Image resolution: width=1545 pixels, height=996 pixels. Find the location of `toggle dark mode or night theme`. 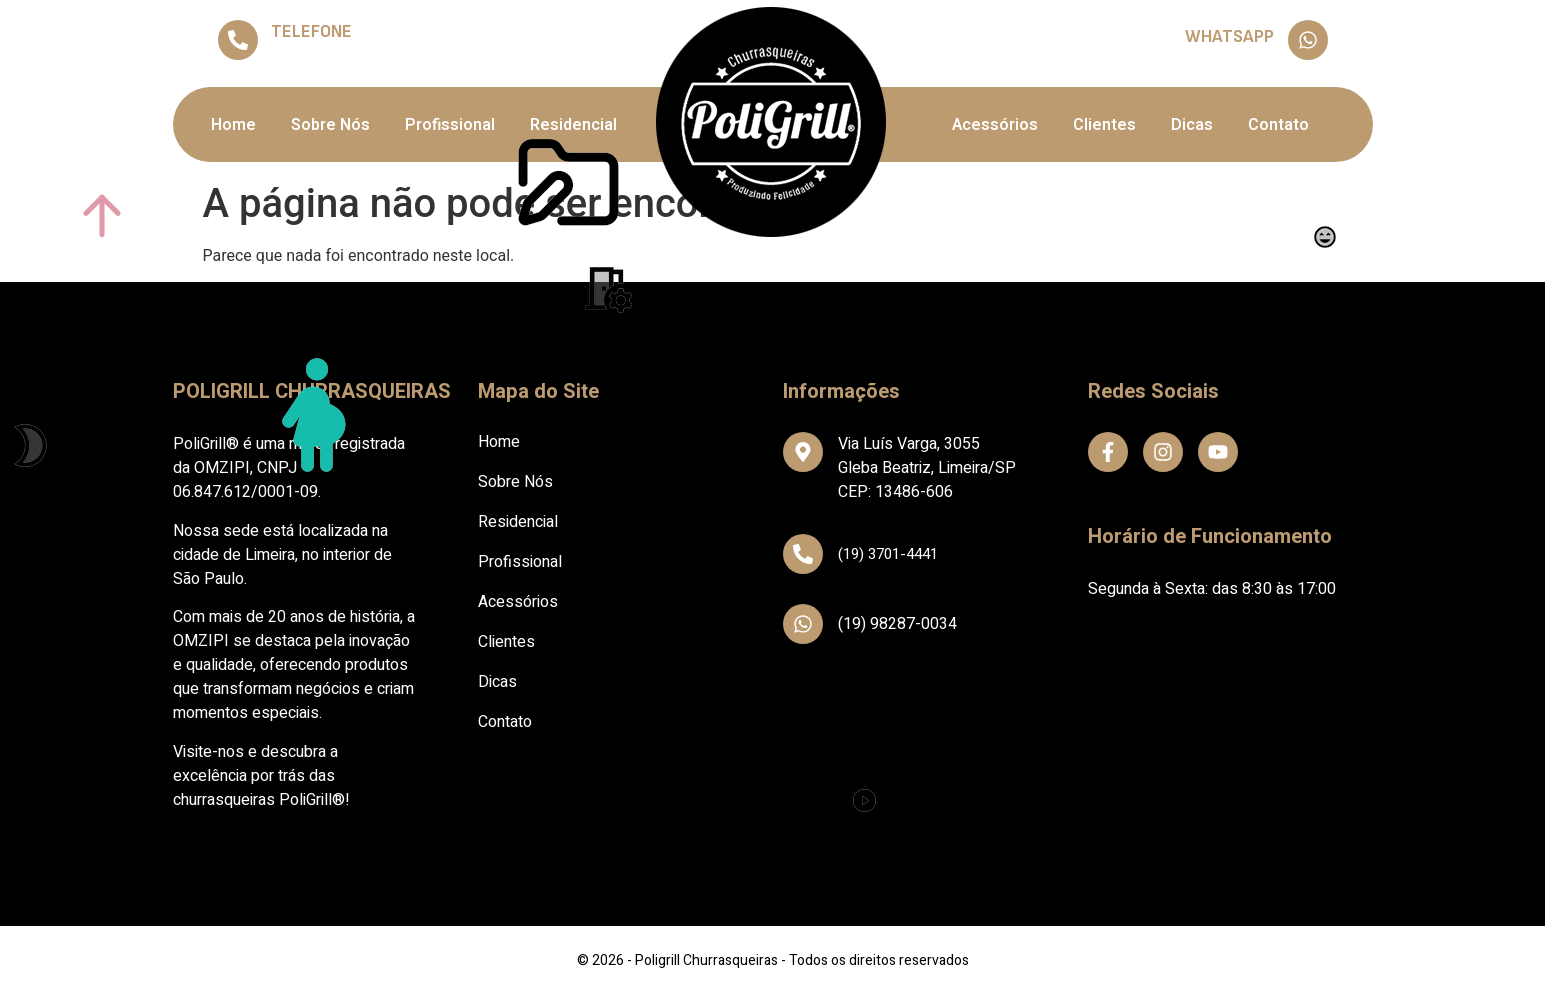

toggle dark mode or night theme is located at coordinates (29, 445).